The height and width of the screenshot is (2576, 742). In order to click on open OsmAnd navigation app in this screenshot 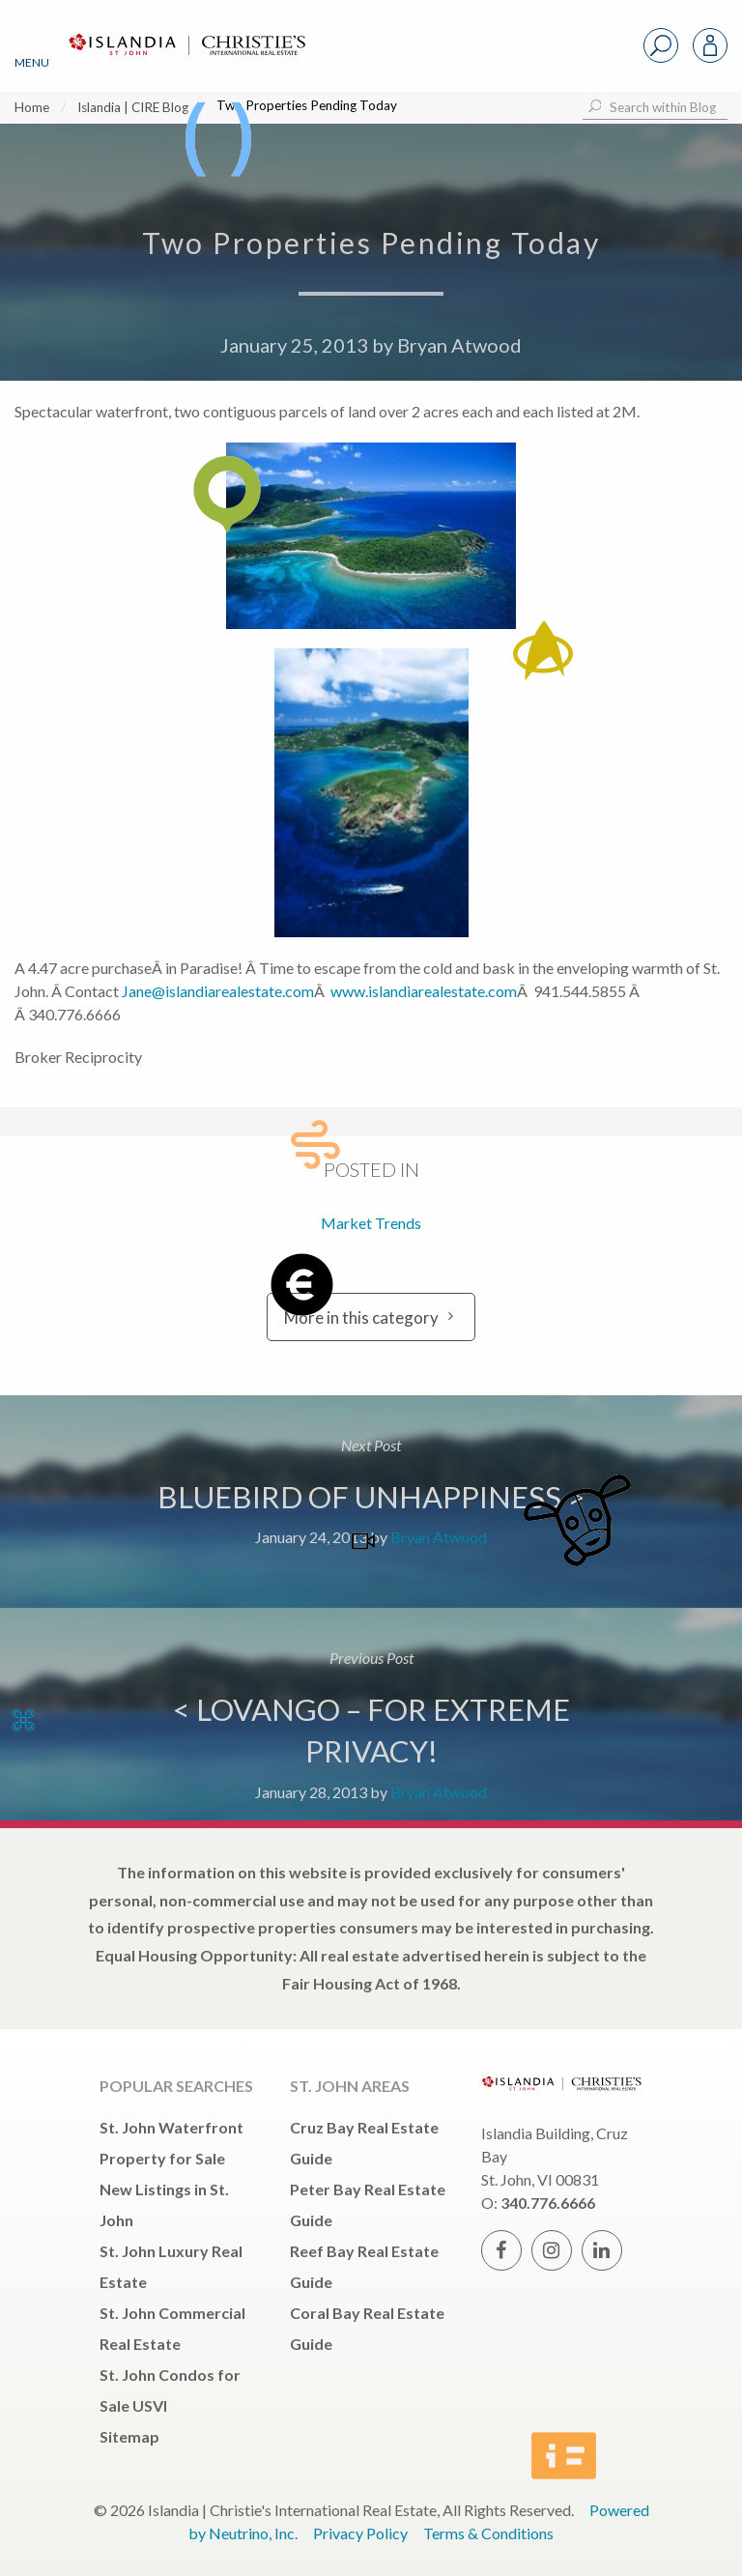, I will do `click(227, 494)`.